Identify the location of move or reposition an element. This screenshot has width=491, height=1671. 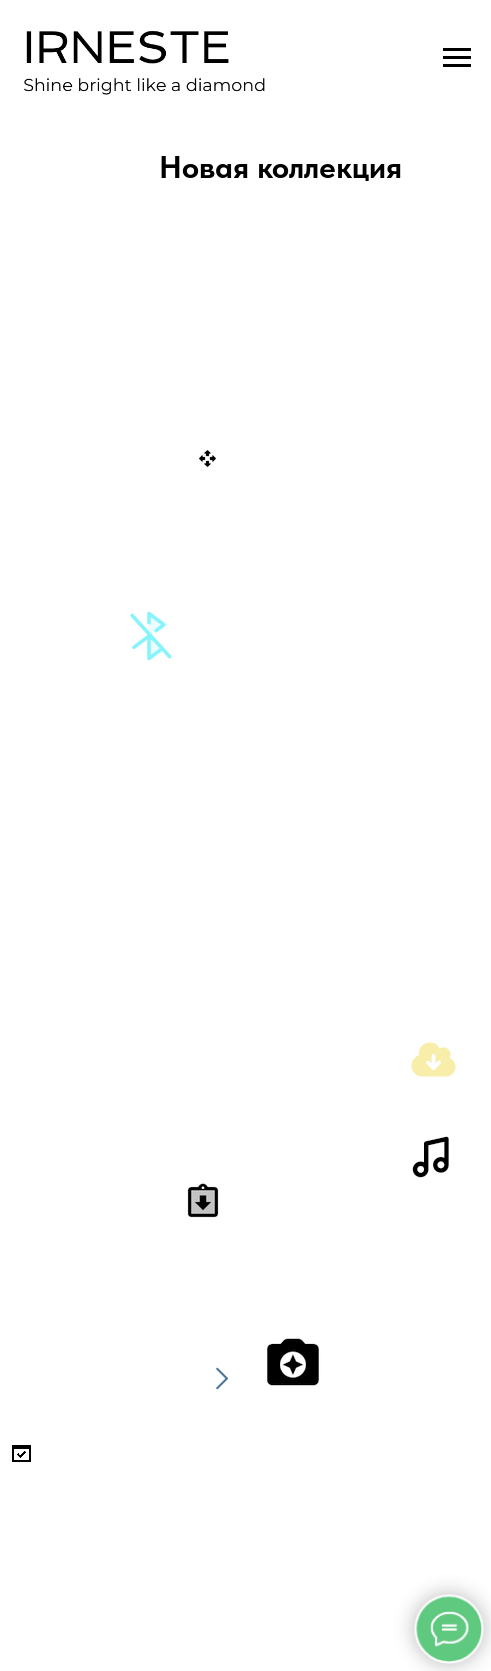
(207, 458).